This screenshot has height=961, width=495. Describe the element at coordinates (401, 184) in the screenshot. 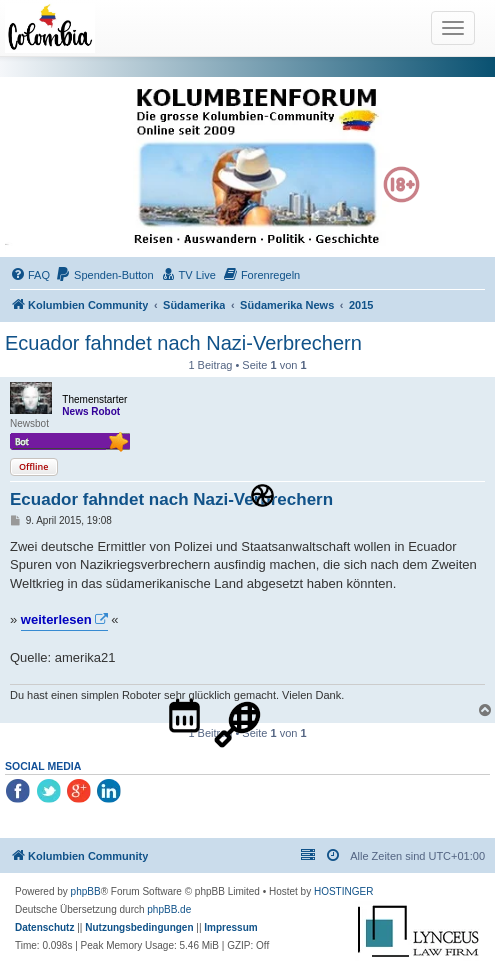

I see `indicates age-restricted content (18+)` at that location.